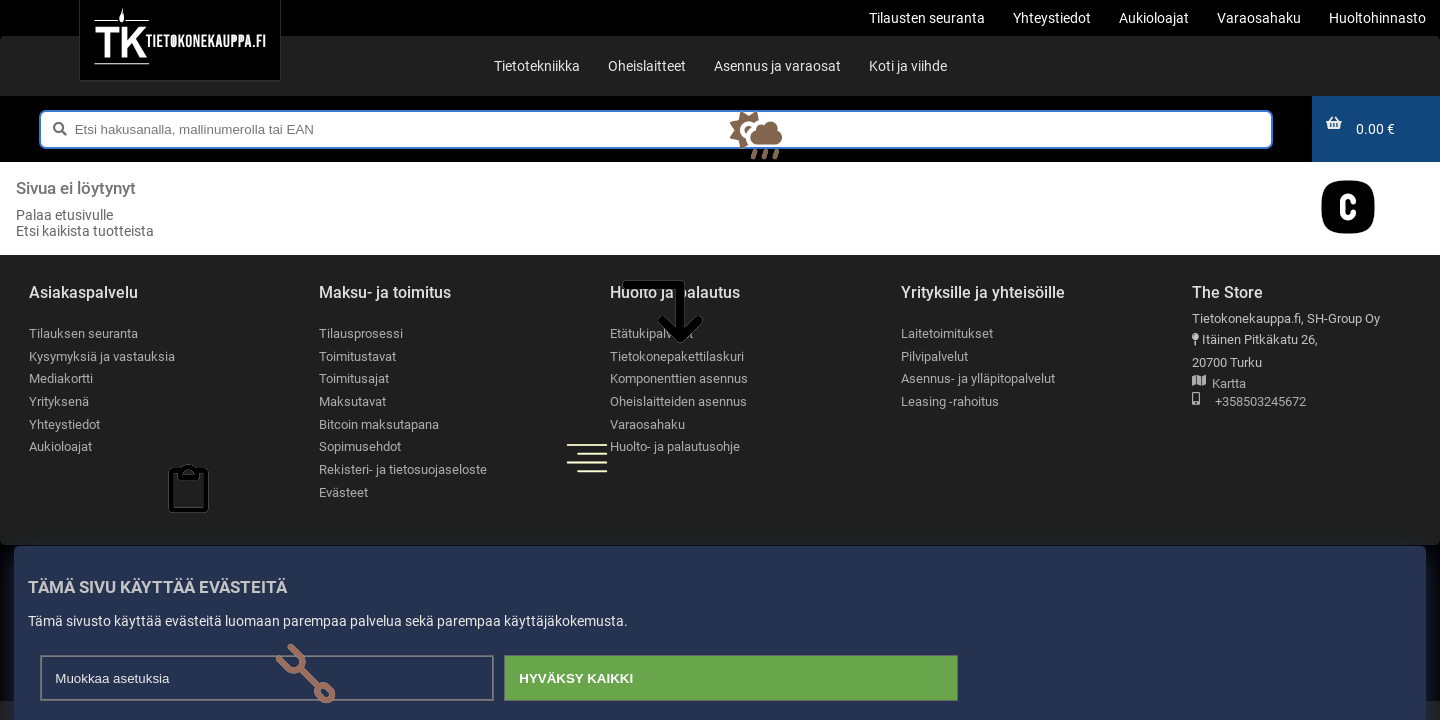 The image size is (1440, 720). Describe the element at coordinates (587, 459) in the screenshot. I see `align text to the right` at that location.